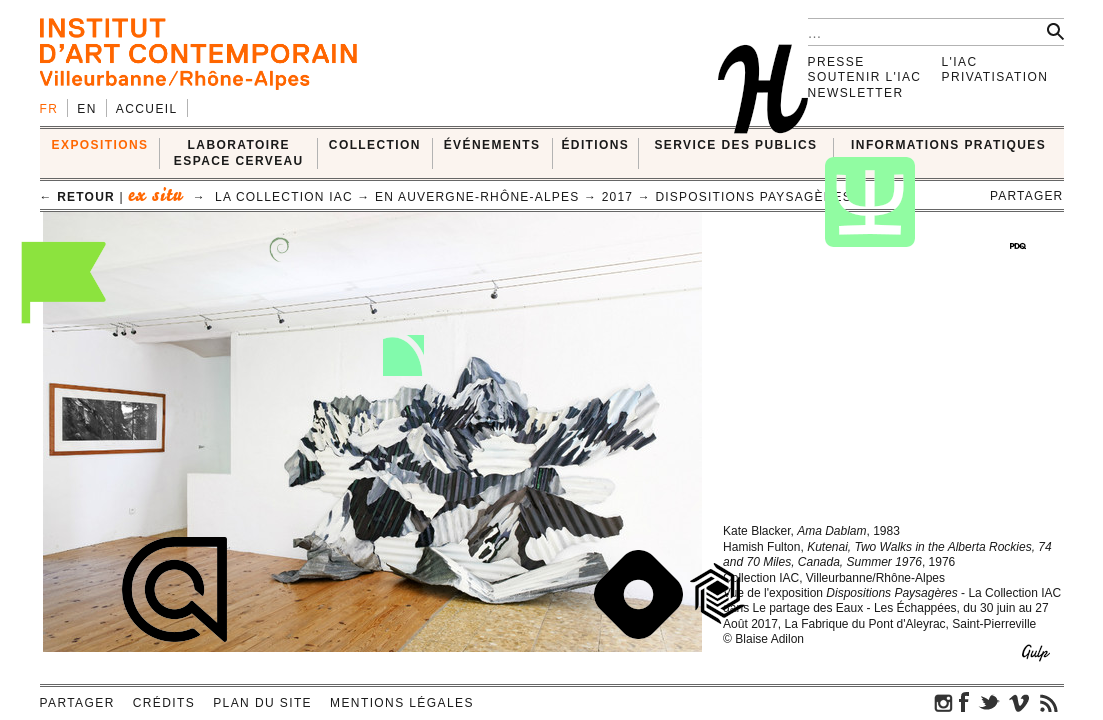 This screenshot has height=720, width=1103. I want to click on PDQ software logo, so click(1018, 246).